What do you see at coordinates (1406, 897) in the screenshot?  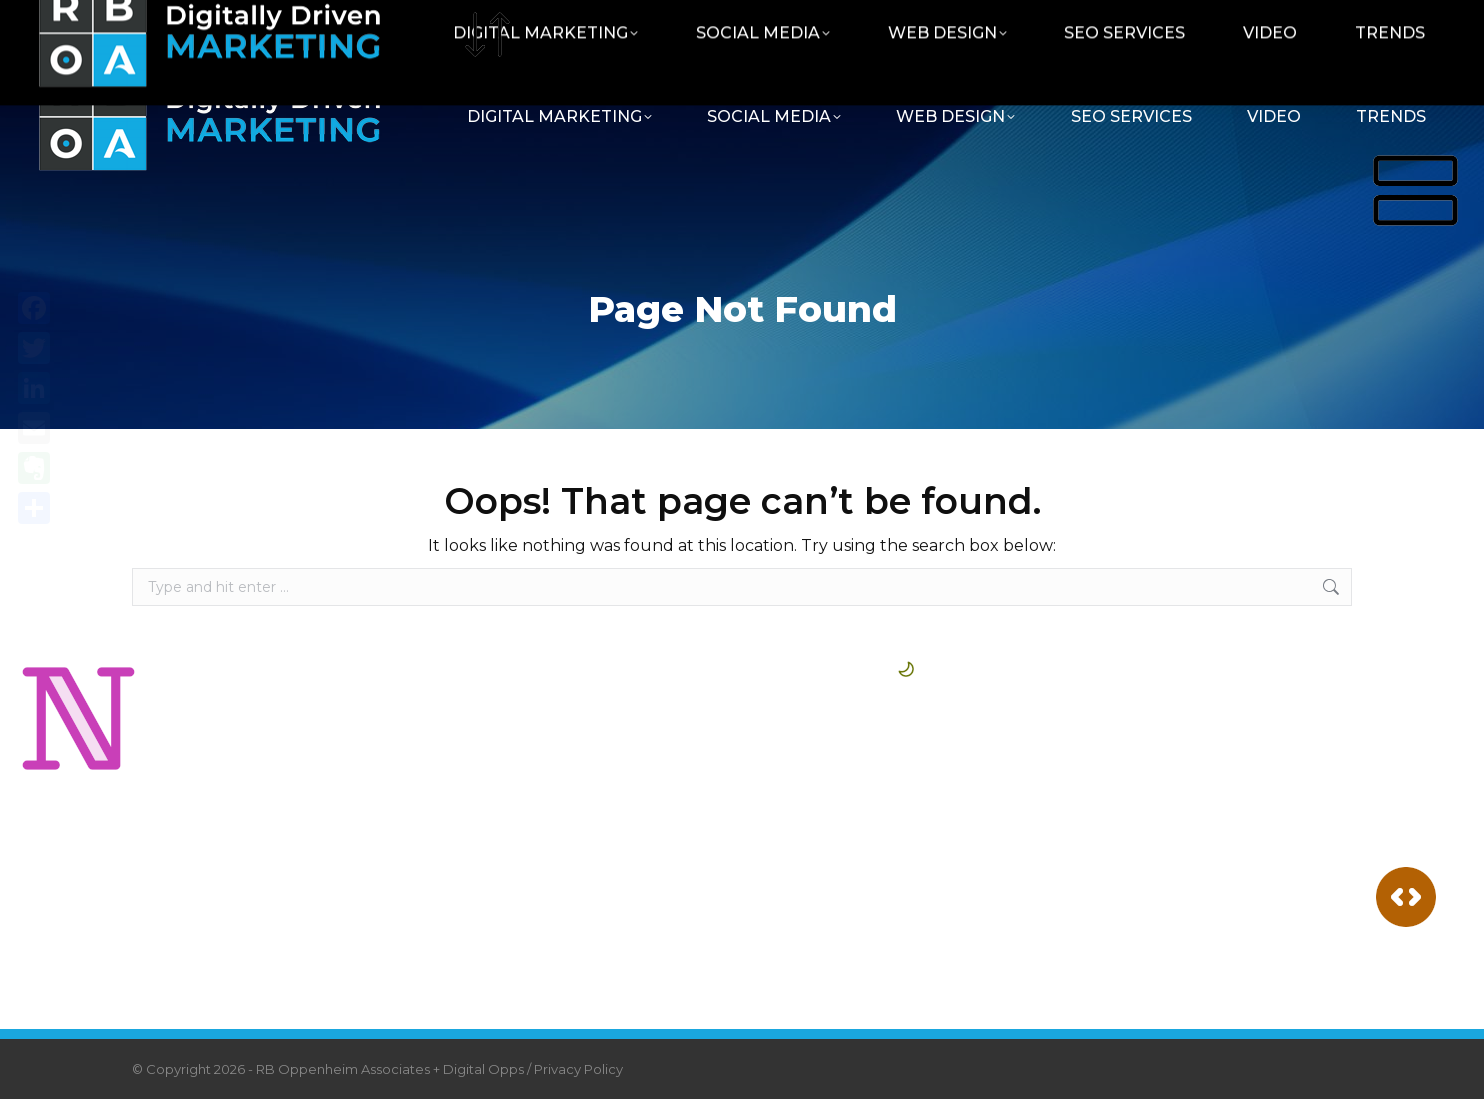 I see `access code editor or developer tools` at bounding box center [1406, 897].